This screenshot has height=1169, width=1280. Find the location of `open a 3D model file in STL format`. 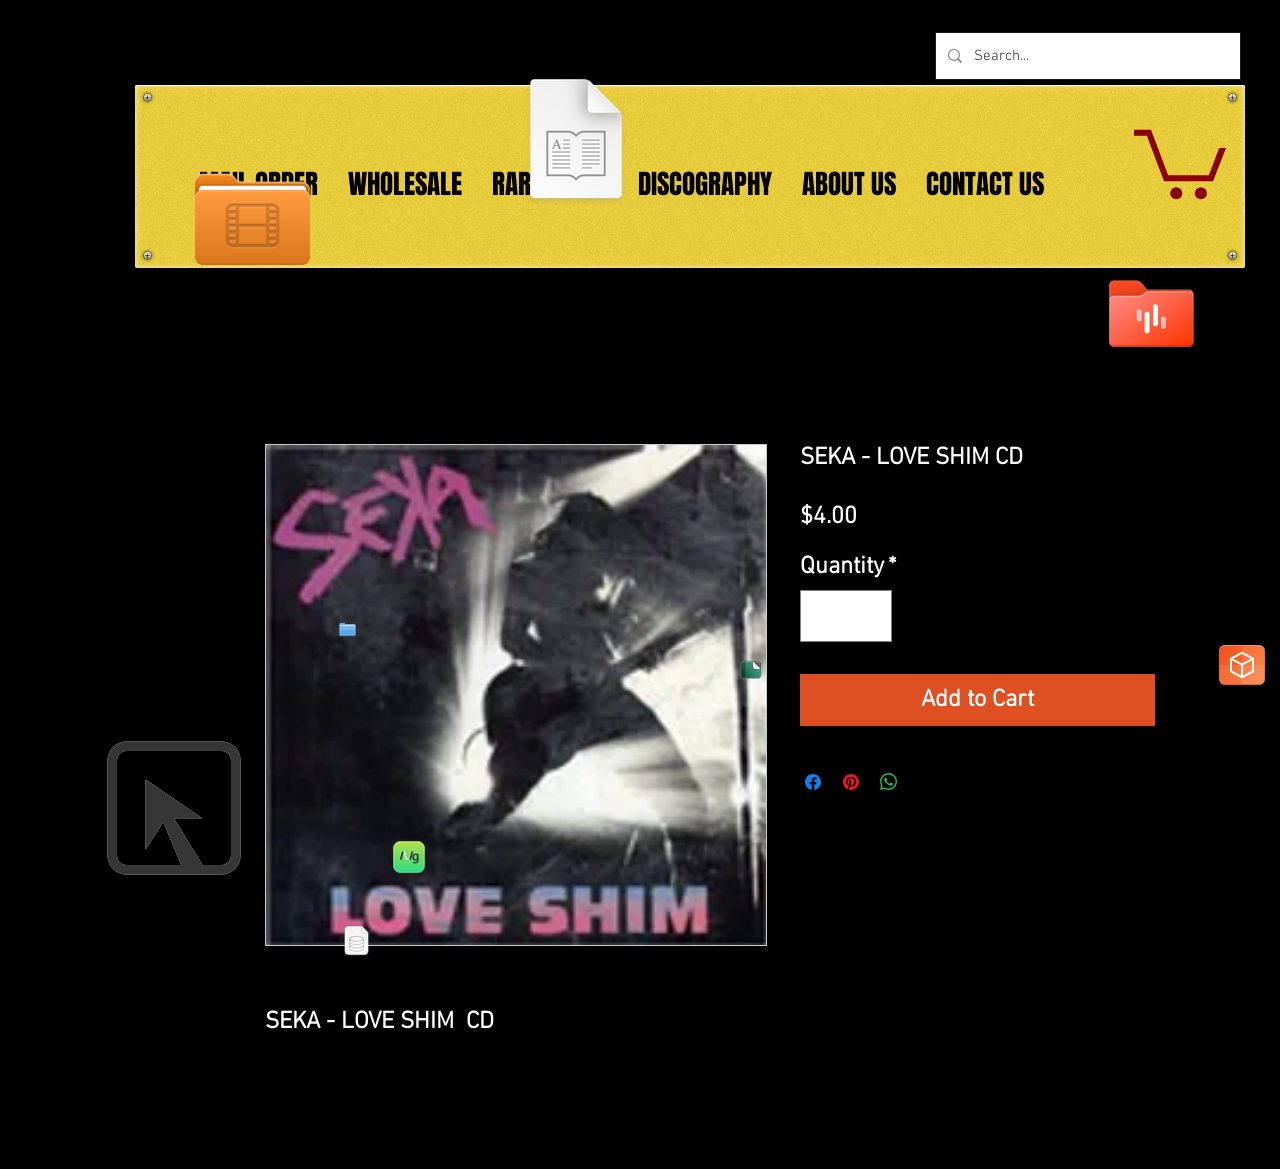

open a 3D model file in STL format is located at coordinates (1242, 664).